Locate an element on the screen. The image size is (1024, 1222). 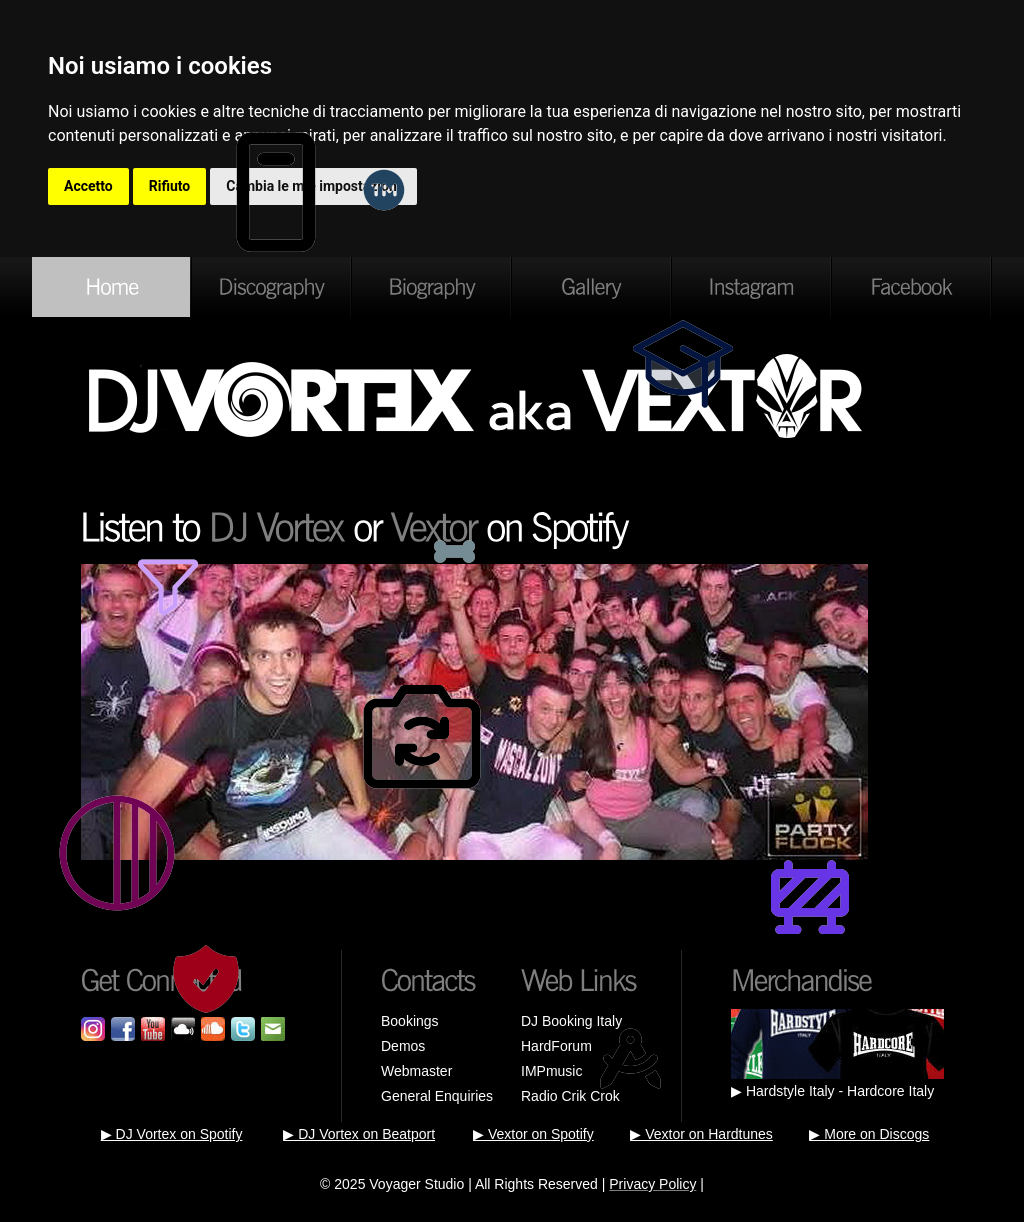
adjust display contrast settings is located at coordinates (117, 853).